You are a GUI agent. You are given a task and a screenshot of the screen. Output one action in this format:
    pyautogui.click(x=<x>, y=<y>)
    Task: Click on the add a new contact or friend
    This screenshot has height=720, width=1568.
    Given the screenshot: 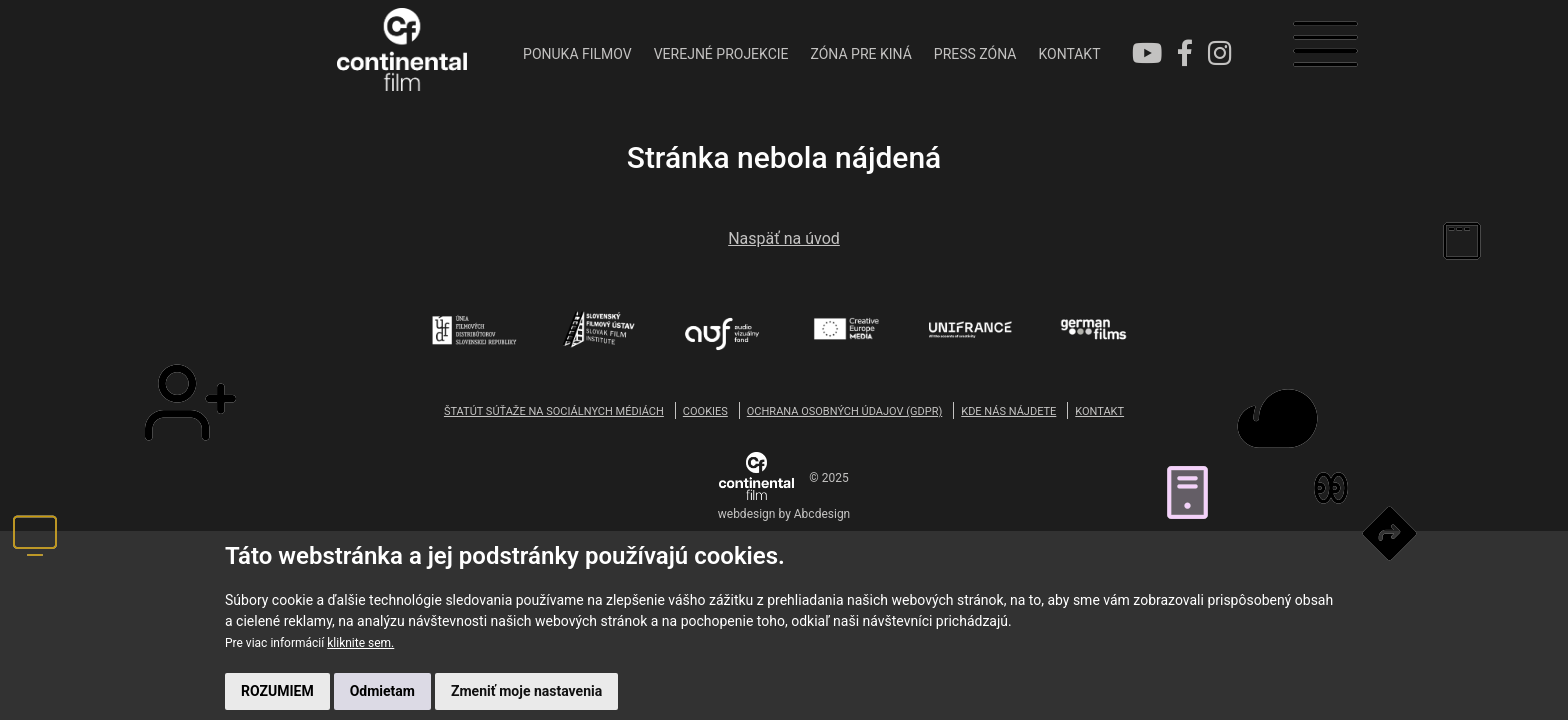 What is the action you would take?
    pyautogui.click(x=190, y=402)
    